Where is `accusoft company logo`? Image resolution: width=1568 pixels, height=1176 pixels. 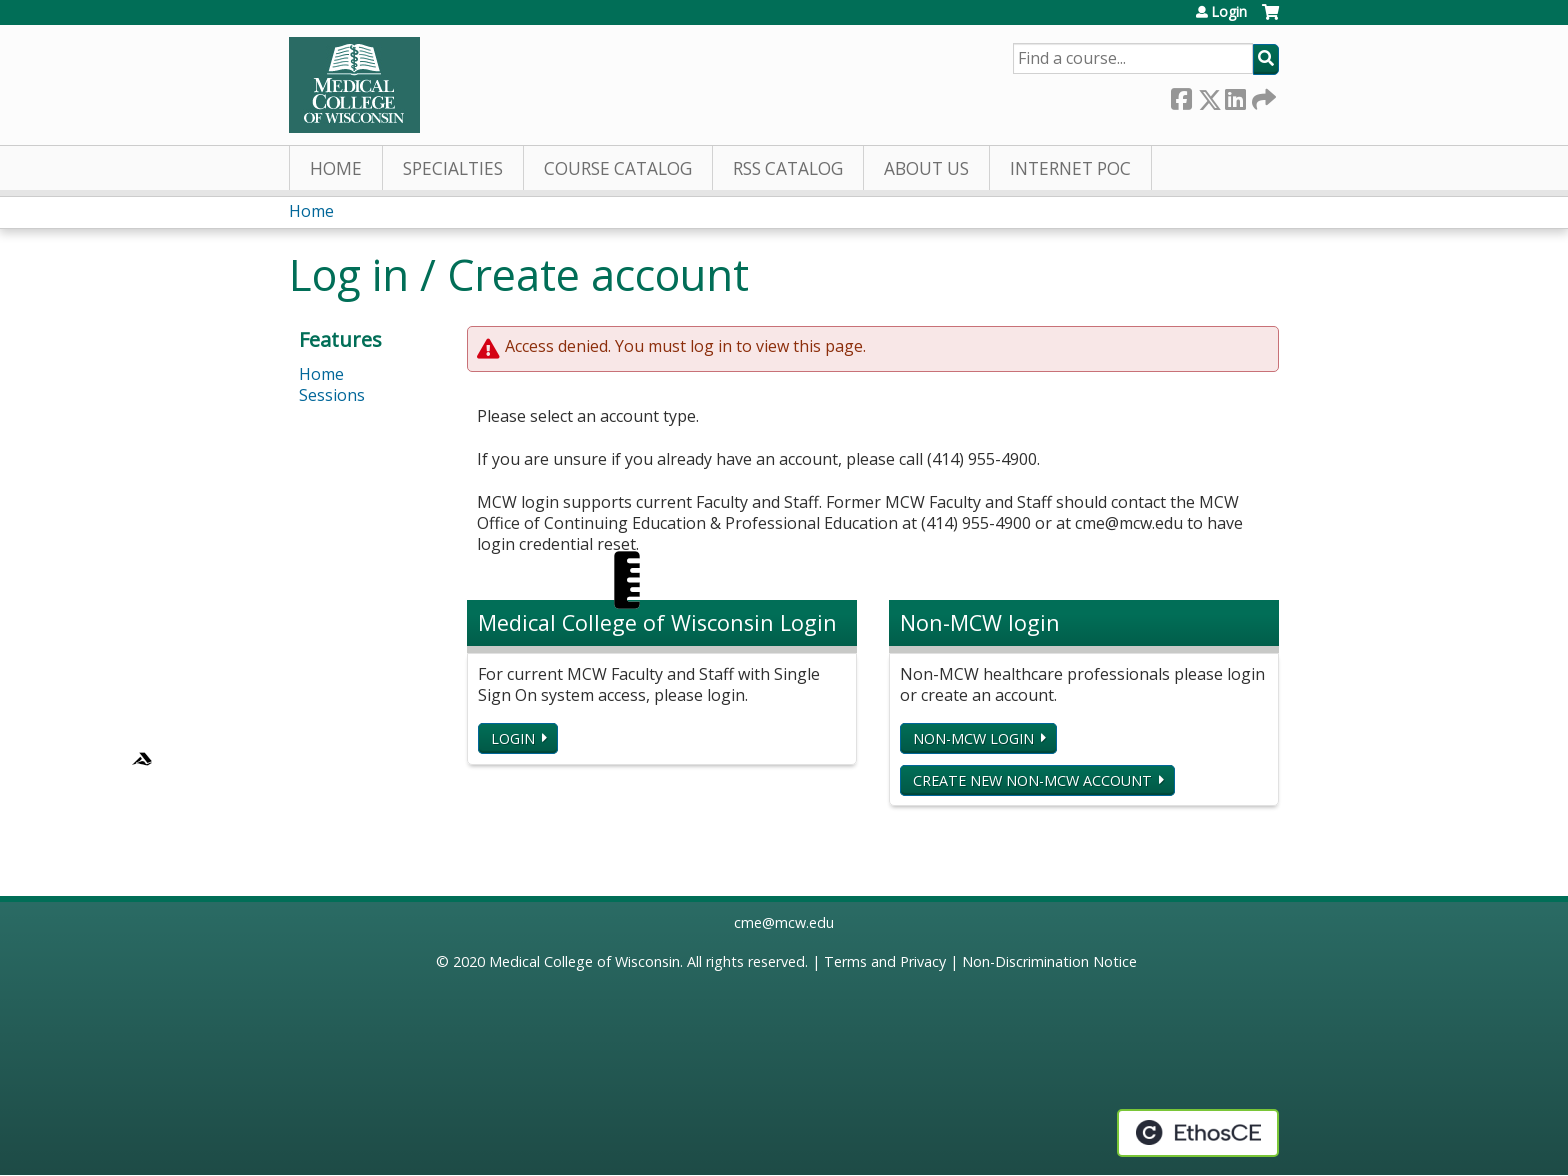
accusoft company logo is located at coordinates (142, 759).